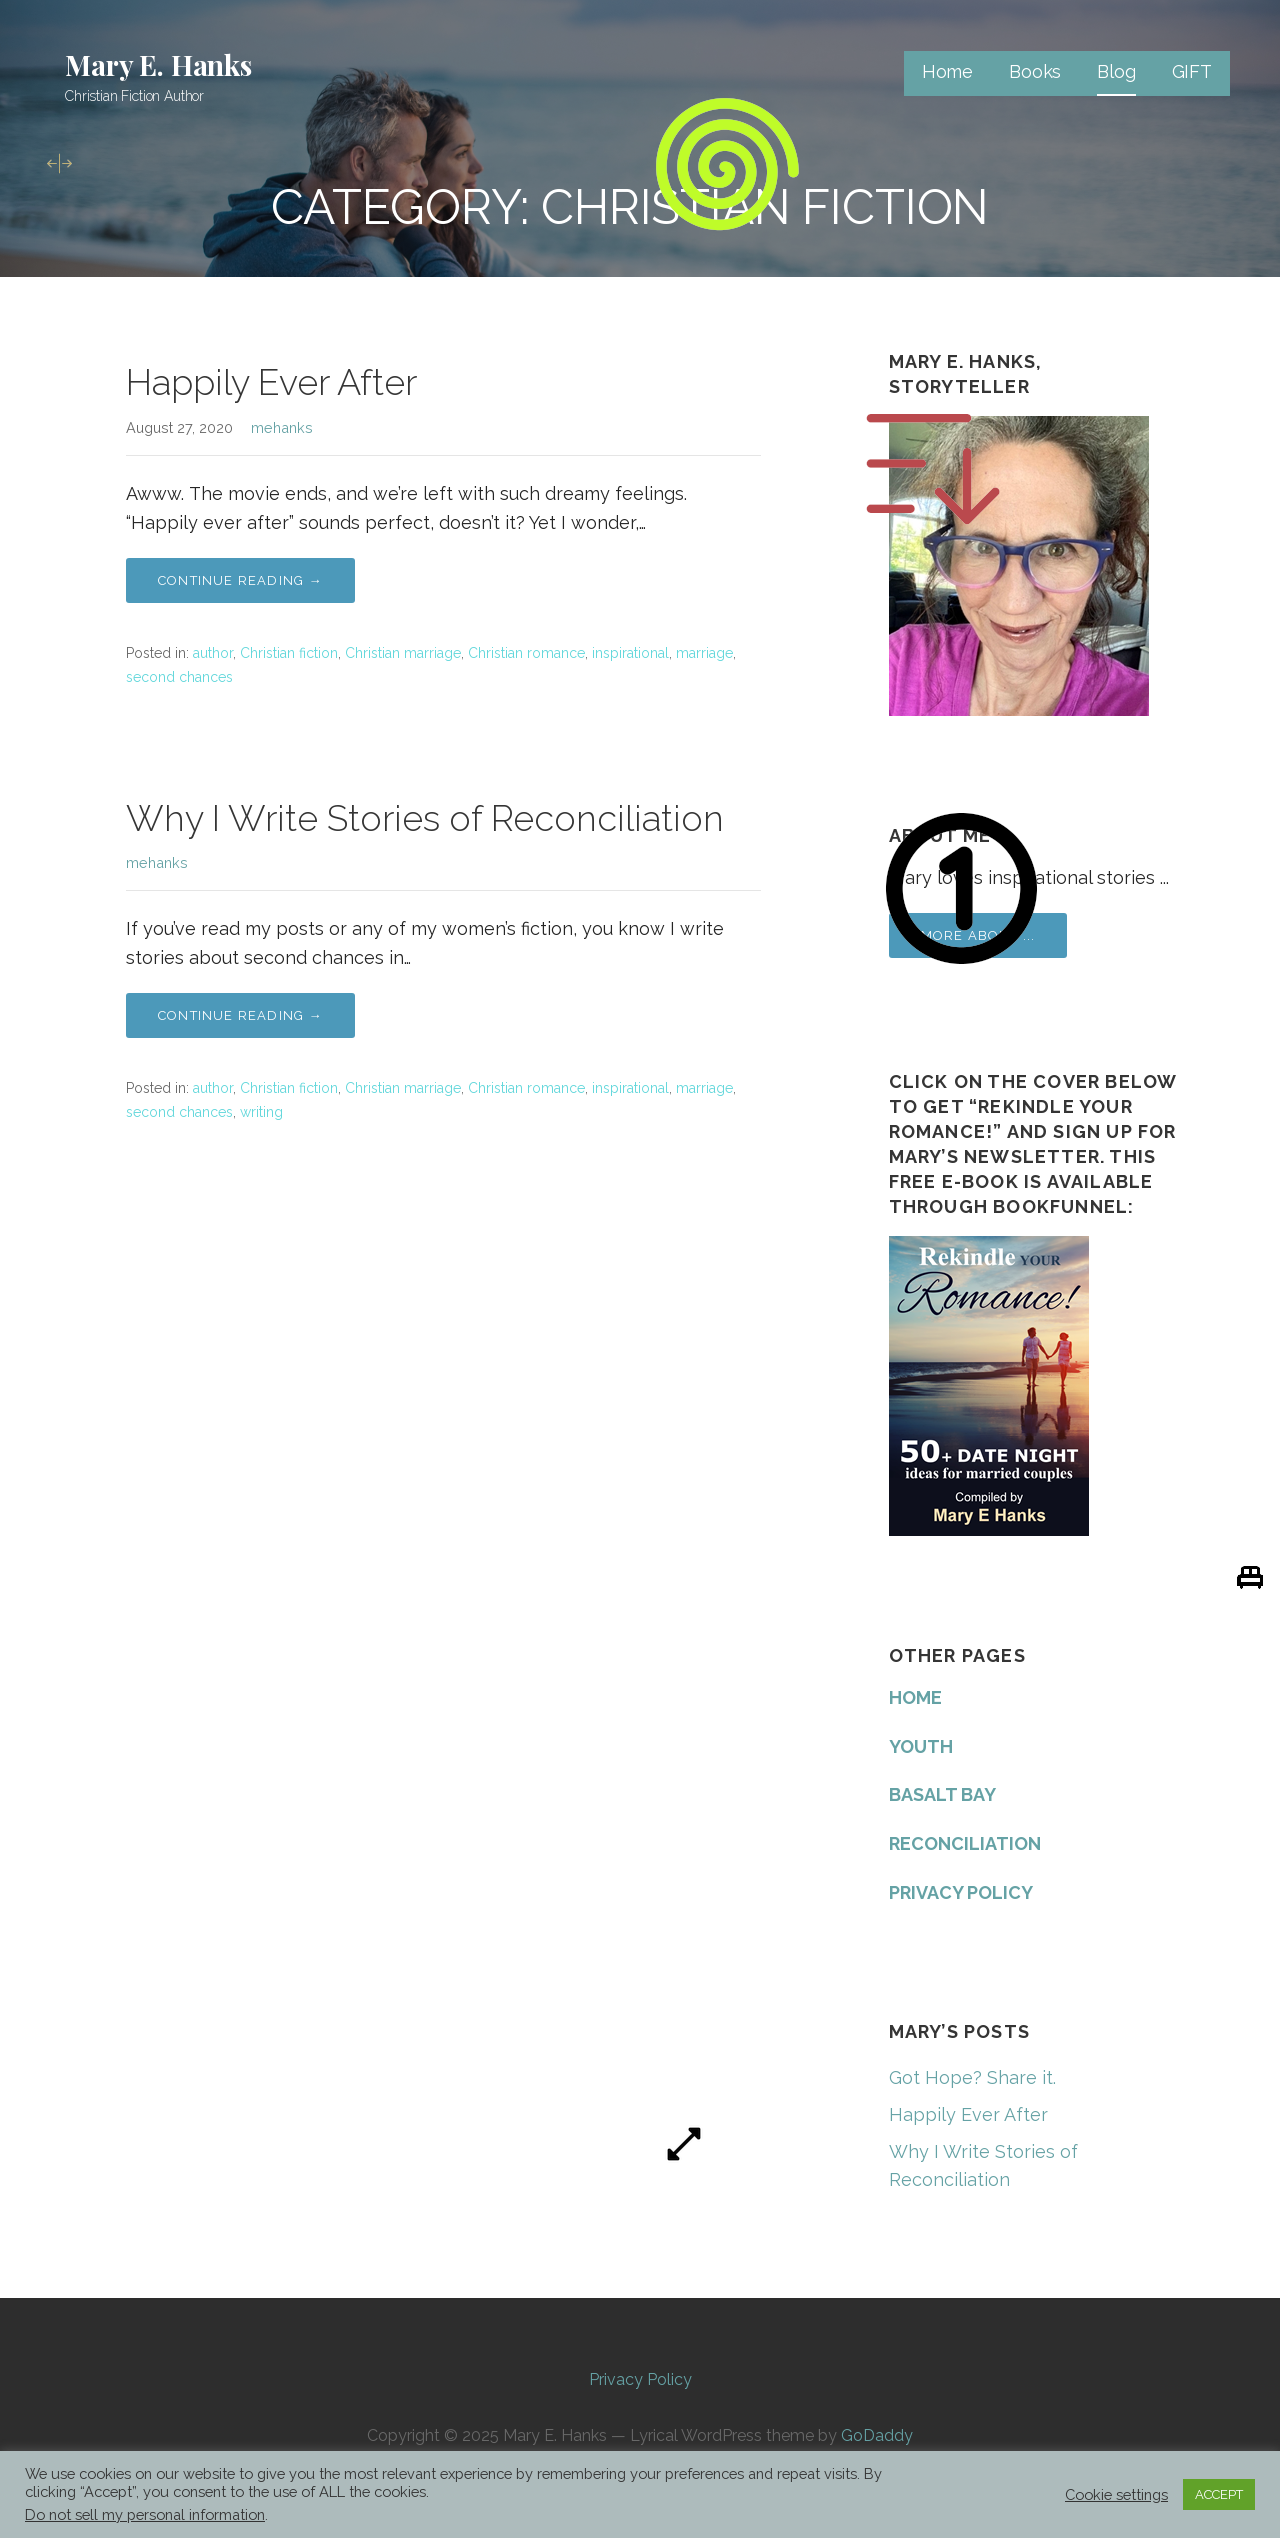 This screenshot has height=2538, width=1280. Describe the element at coordinates (927, 463) in the screenshot. I see `sort items in ascending order` at that location.